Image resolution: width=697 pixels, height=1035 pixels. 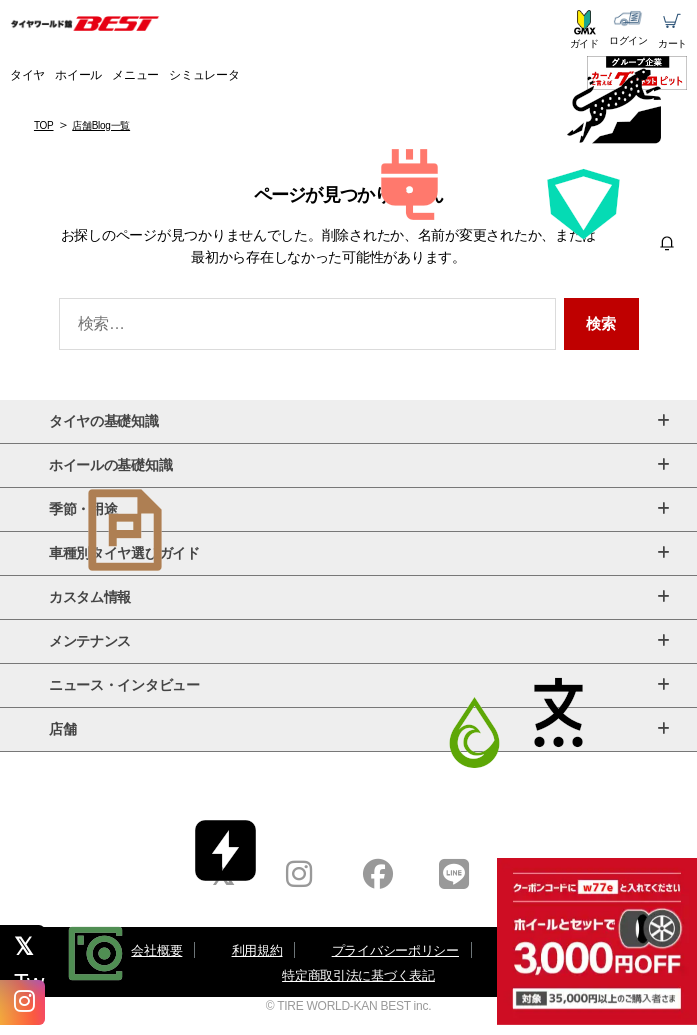 I want to click on notification or alert indicator, so click(x=667, y=243).